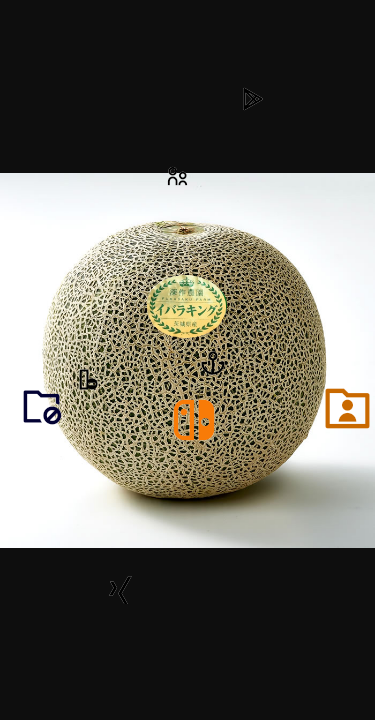  Describe the element at coordinates (177, 176) in the screenshot. I see `view family or parent account settings` at that location.